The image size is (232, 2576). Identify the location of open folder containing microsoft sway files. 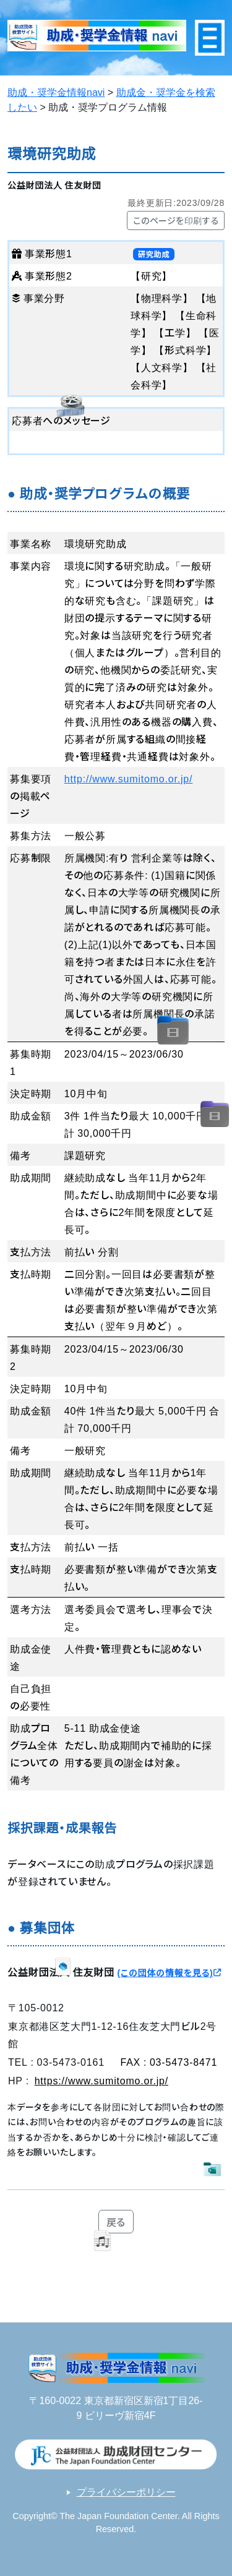
(212, 2170).